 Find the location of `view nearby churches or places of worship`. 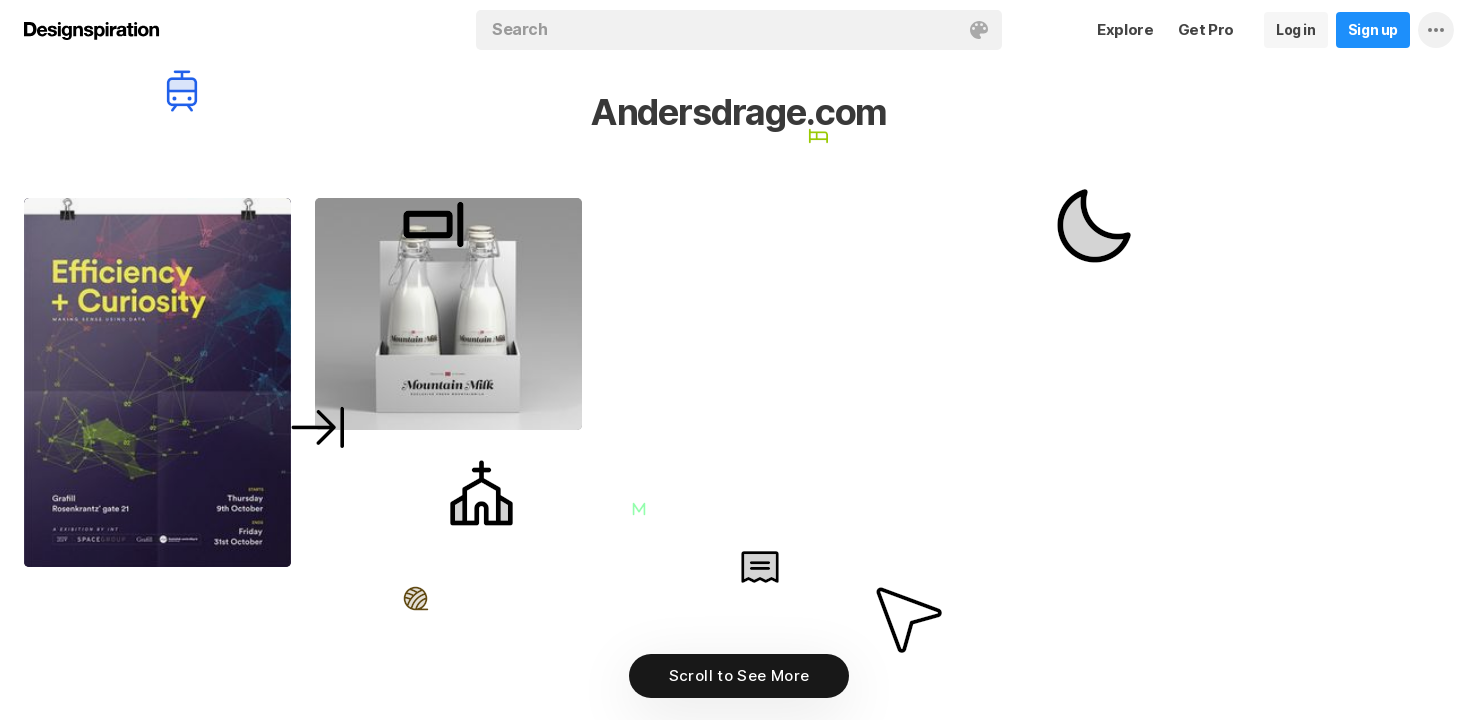

view nearby churches or places of worship is located at coordinates (481, 496).